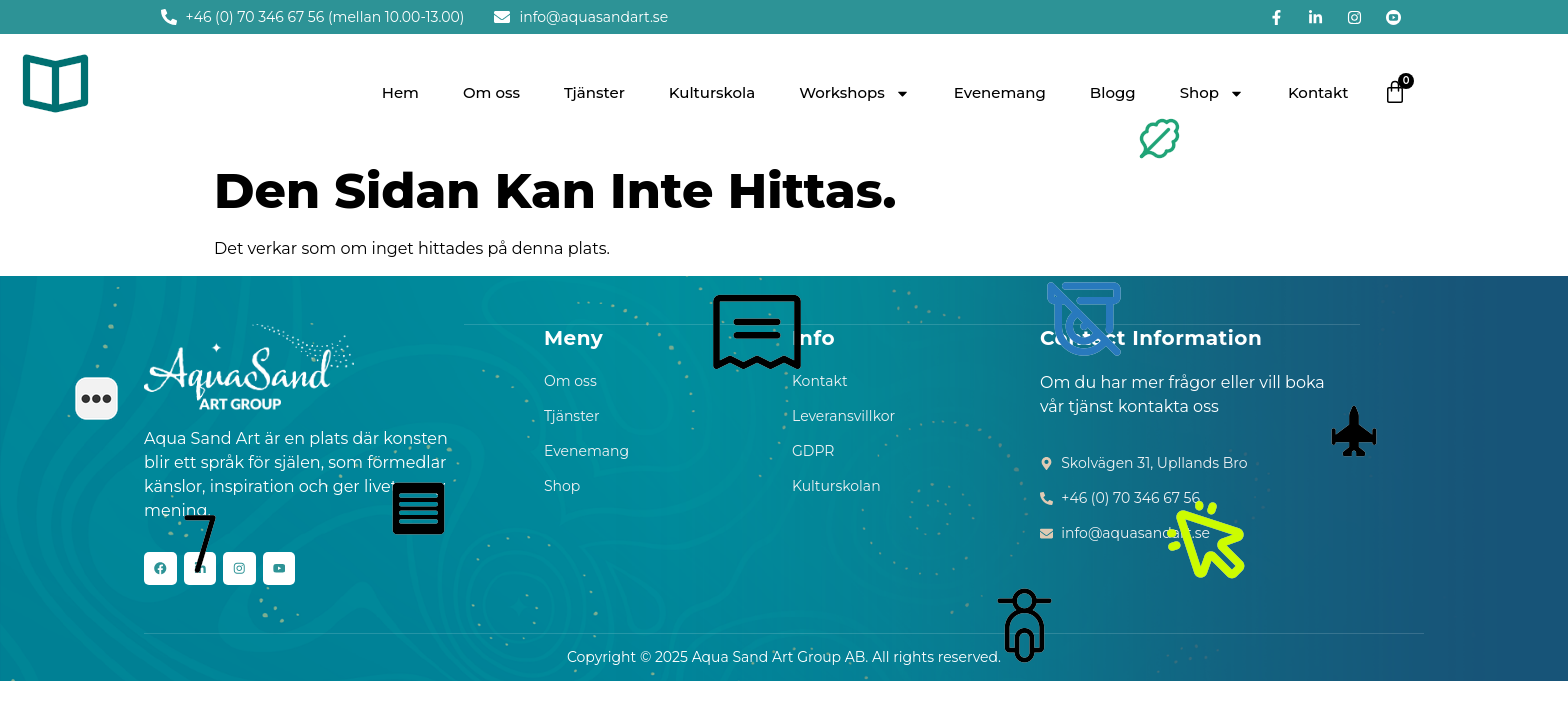 This screenshot has width=1568, height=720. Describe the element at coordinates (200, 544) in the screenshot. I see `indicates the number seven in a list or sequence` at that location.